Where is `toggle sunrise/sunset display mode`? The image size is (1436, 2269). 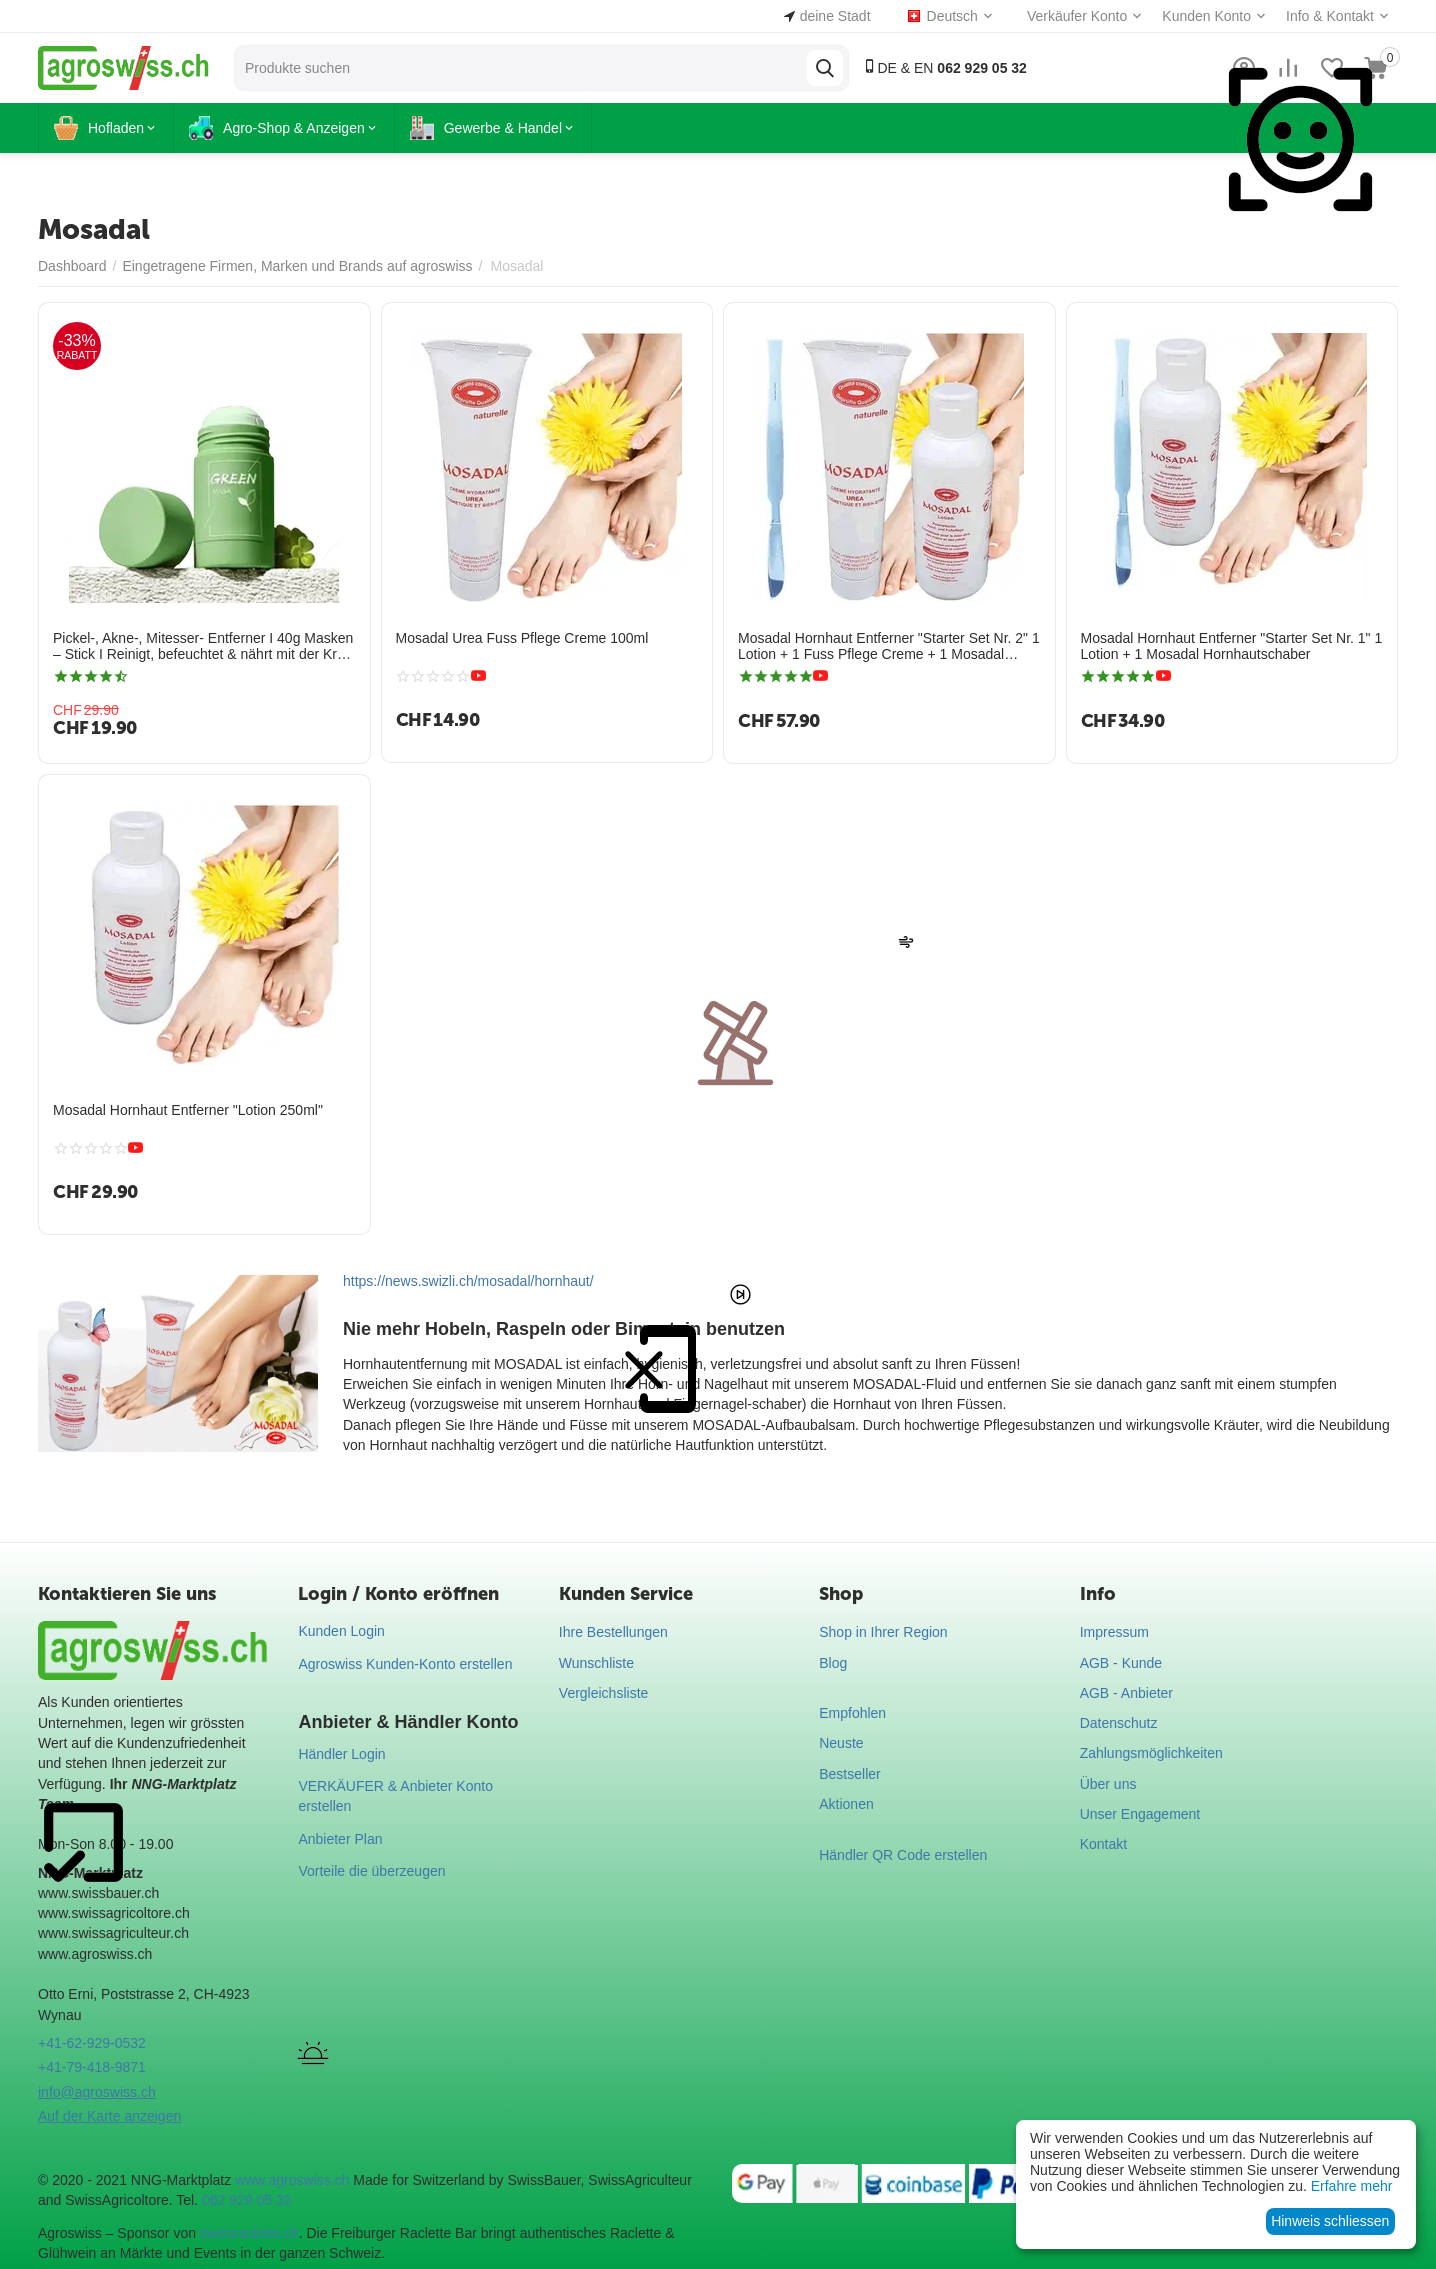
toggle sunrise/sunset display mode is located at coordinates (313, 2054).